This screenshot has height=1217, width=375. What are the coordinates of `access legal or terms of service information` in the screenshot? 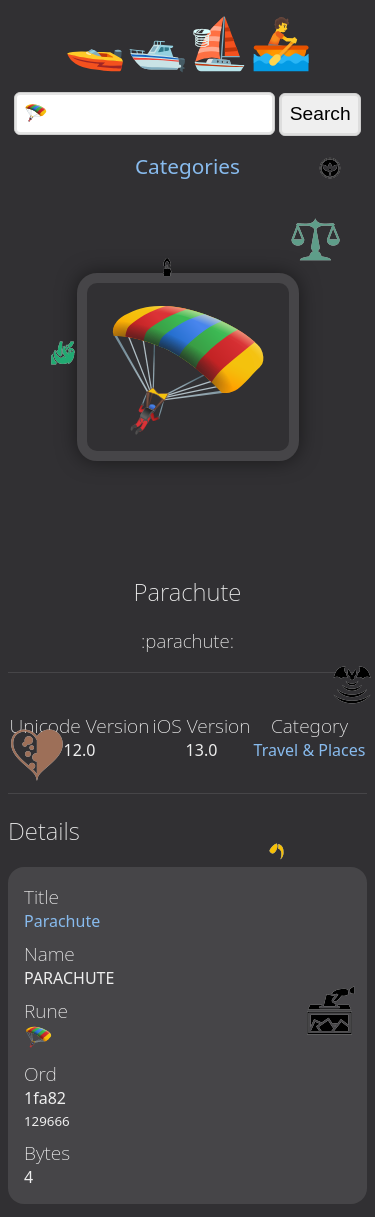 It's located at (315, 238).